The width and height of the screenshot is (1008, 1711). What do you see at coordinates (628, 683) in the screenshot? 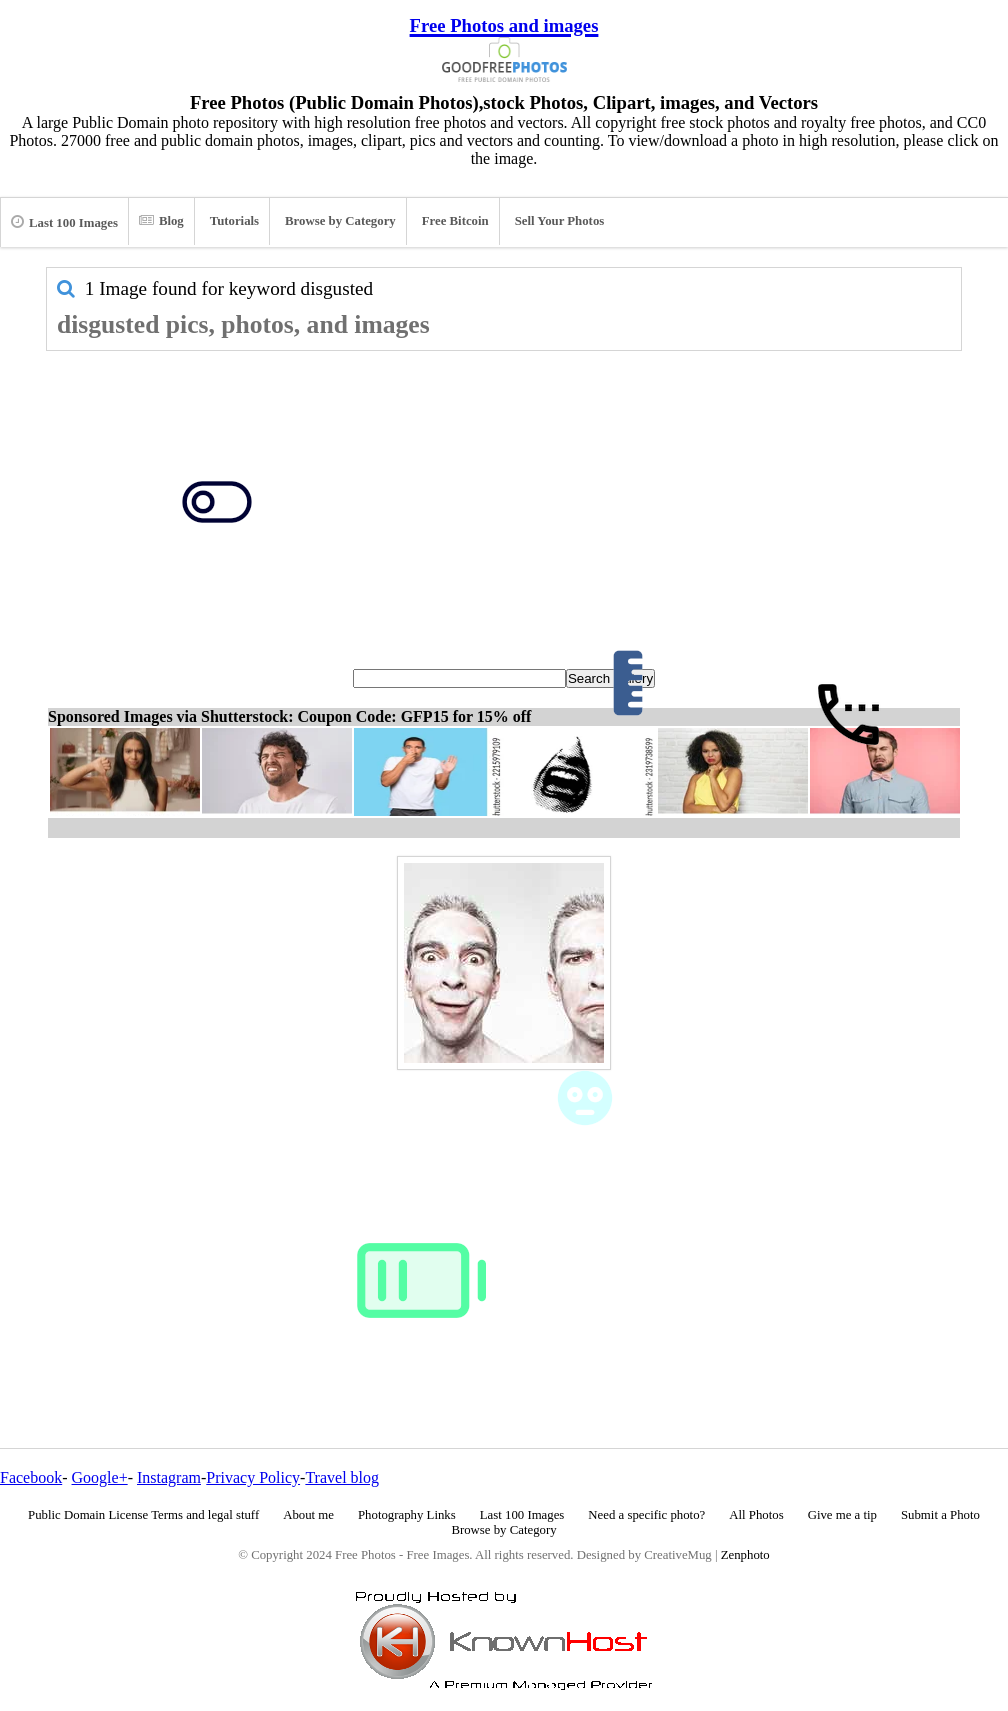
I see `measure vertical height or length` at bounding box center [628, 683].